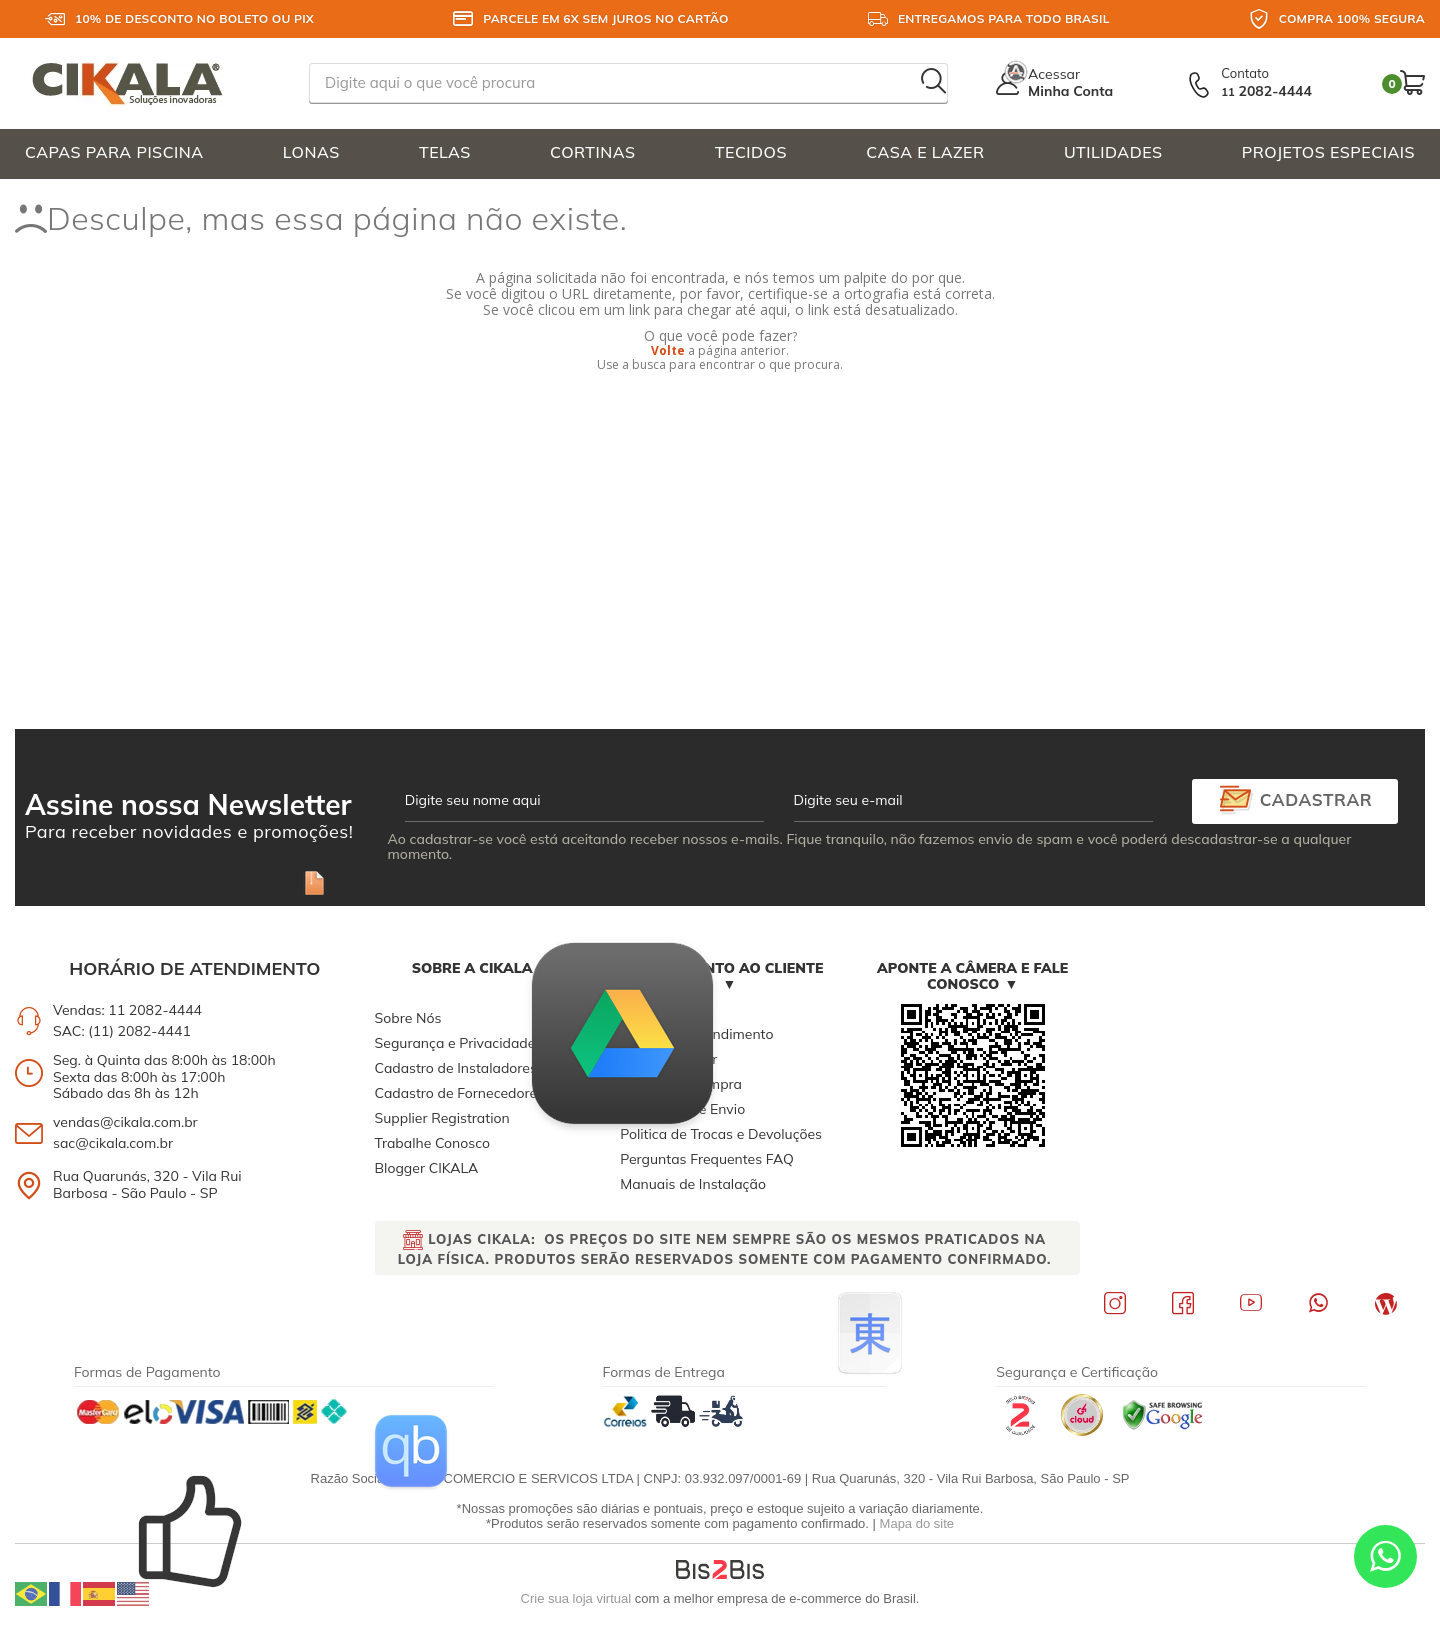 The width and height of the screenshot is (1440, 1625). I want to click on access body and hand gesture emojis, so click(186, 1531).